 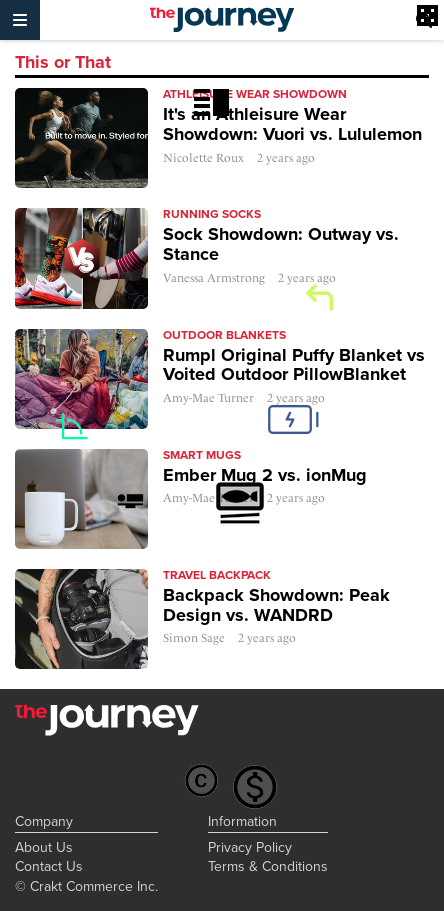 I want to click on indicates copyrighted content, so click(x=201, y=780).